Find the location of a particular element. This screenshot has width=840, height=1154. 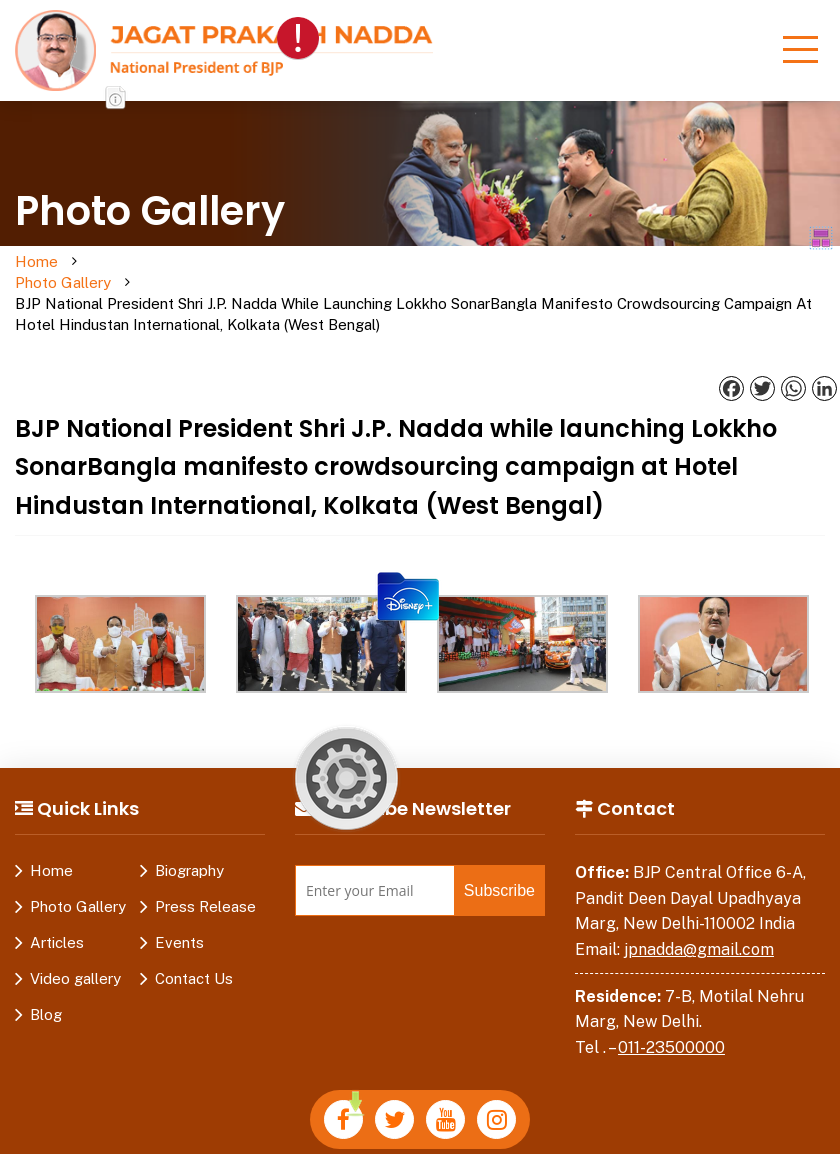

indicates an important or urgent notification is located at coordinates (298, 38).